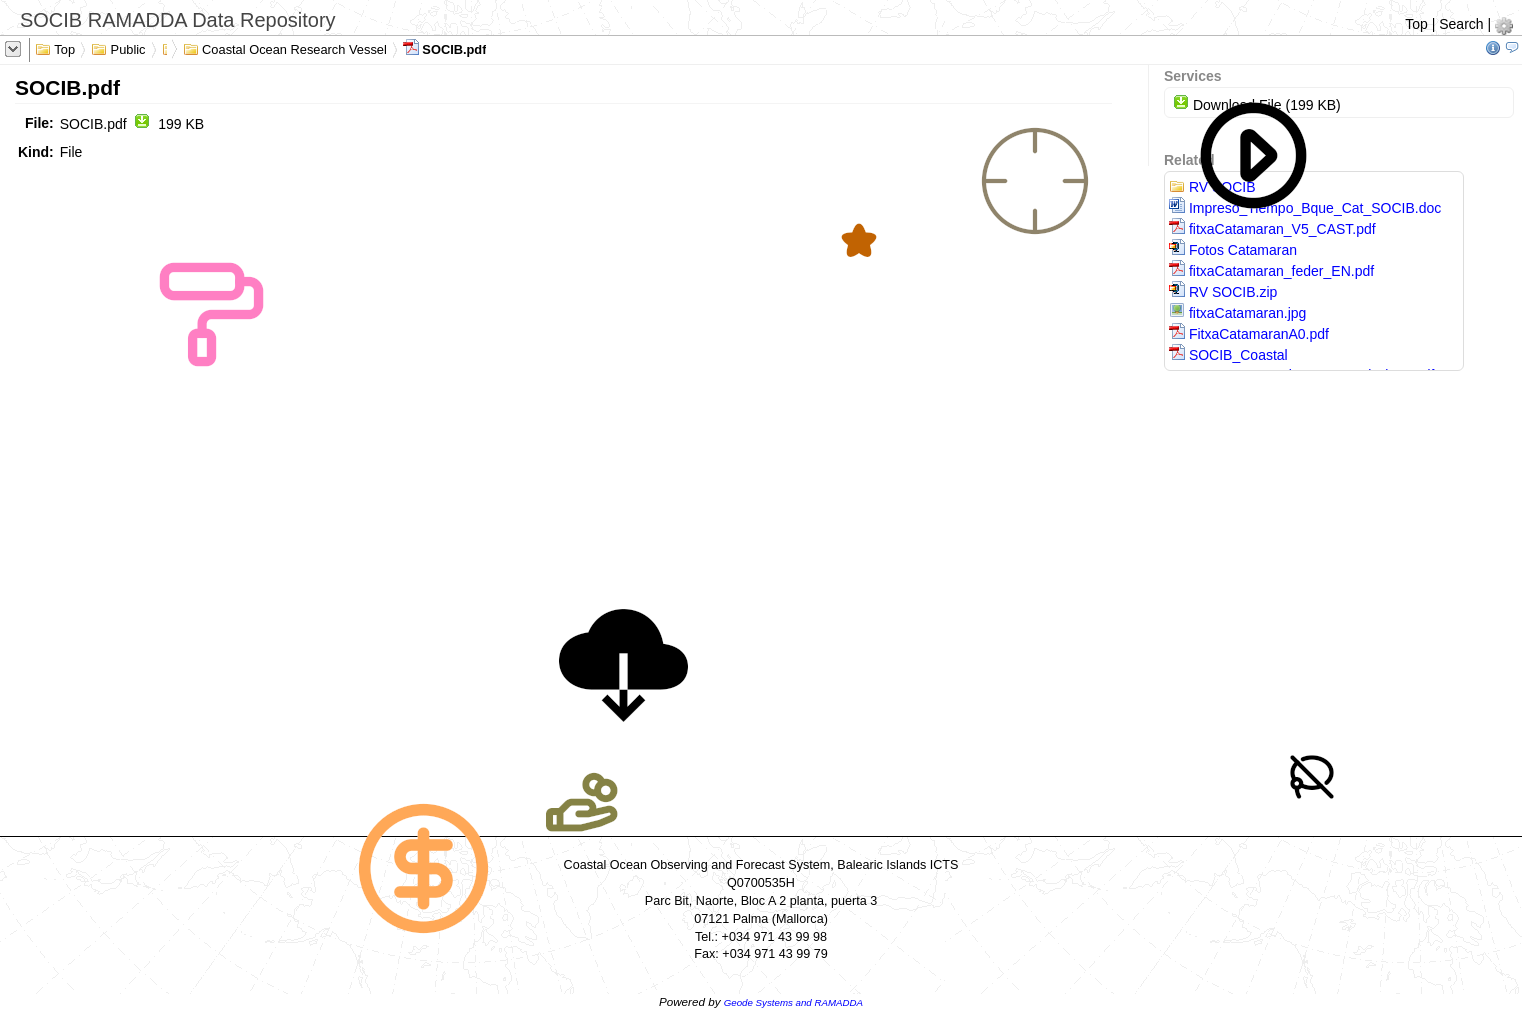 This screenshot has width=1522, height=1021. I want to click on disable lasso selection tool, so click(1312, 777).